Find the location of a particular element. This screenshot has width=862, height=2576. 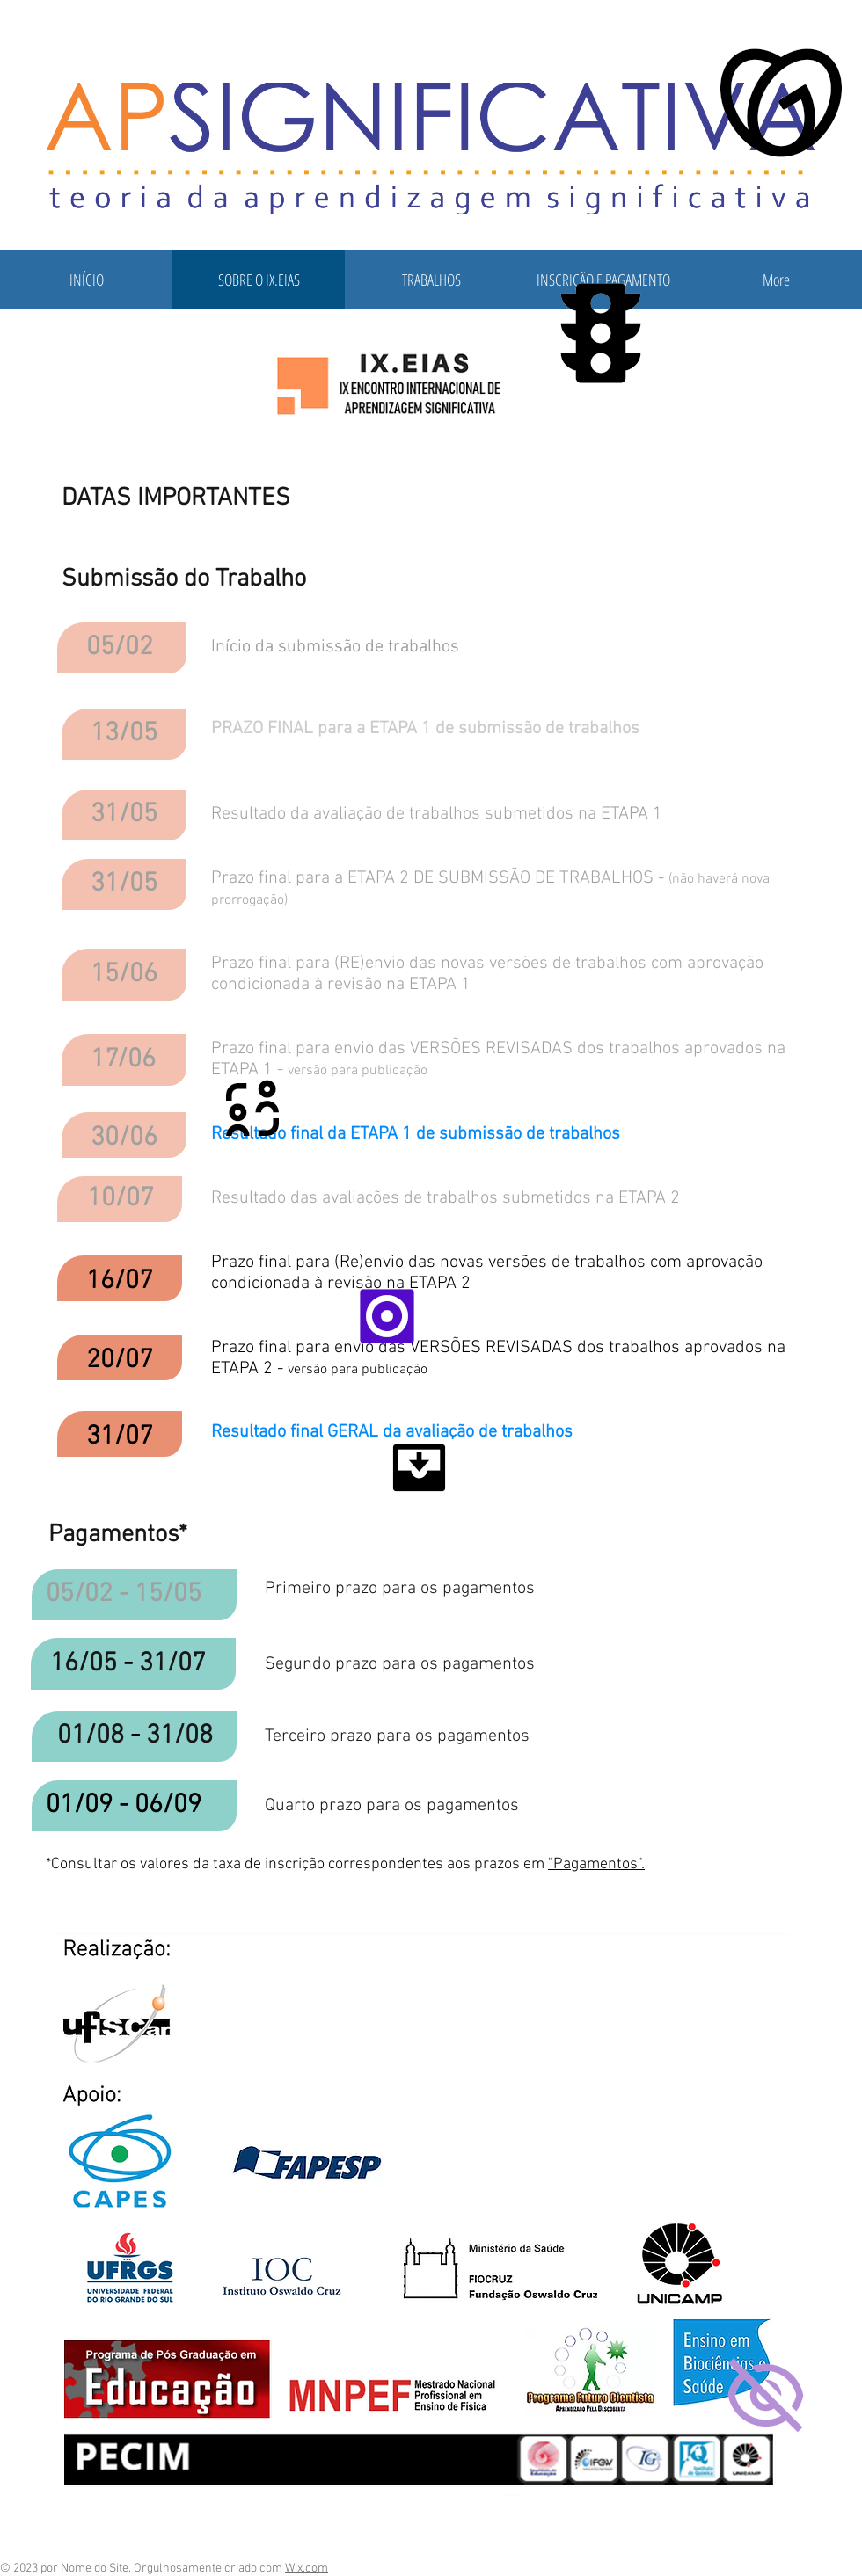

view traffic conditions is located at coordinates (601, 333).